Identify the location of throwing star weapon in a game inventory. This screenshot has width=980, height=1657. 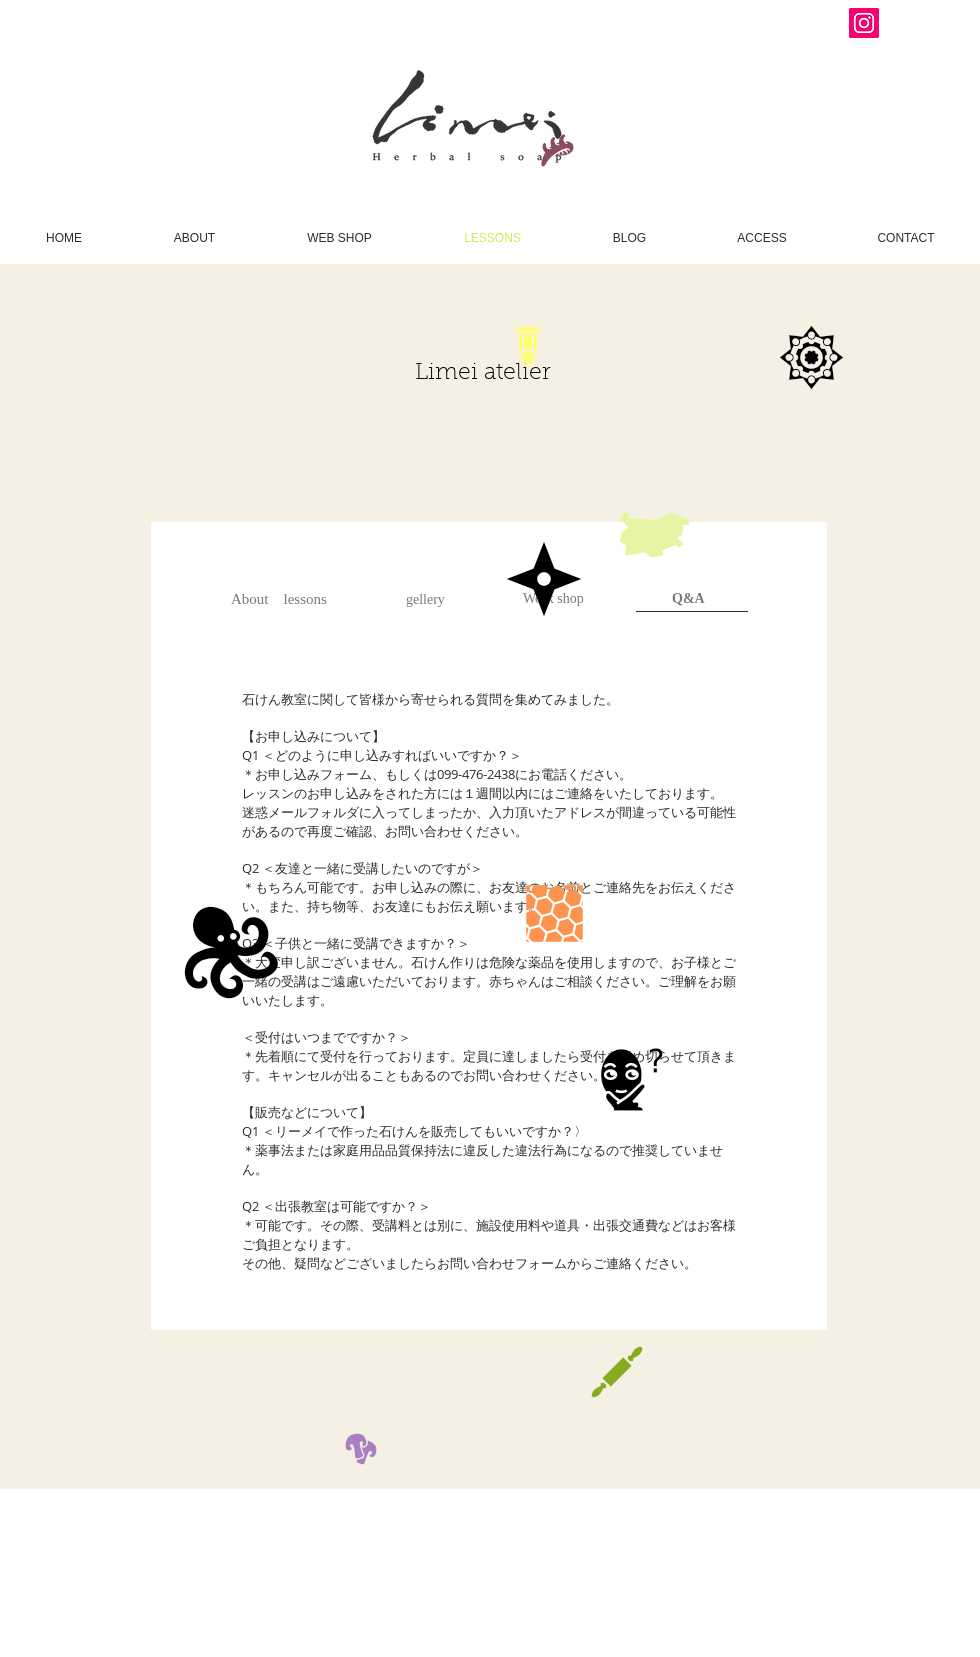
(544, 579).